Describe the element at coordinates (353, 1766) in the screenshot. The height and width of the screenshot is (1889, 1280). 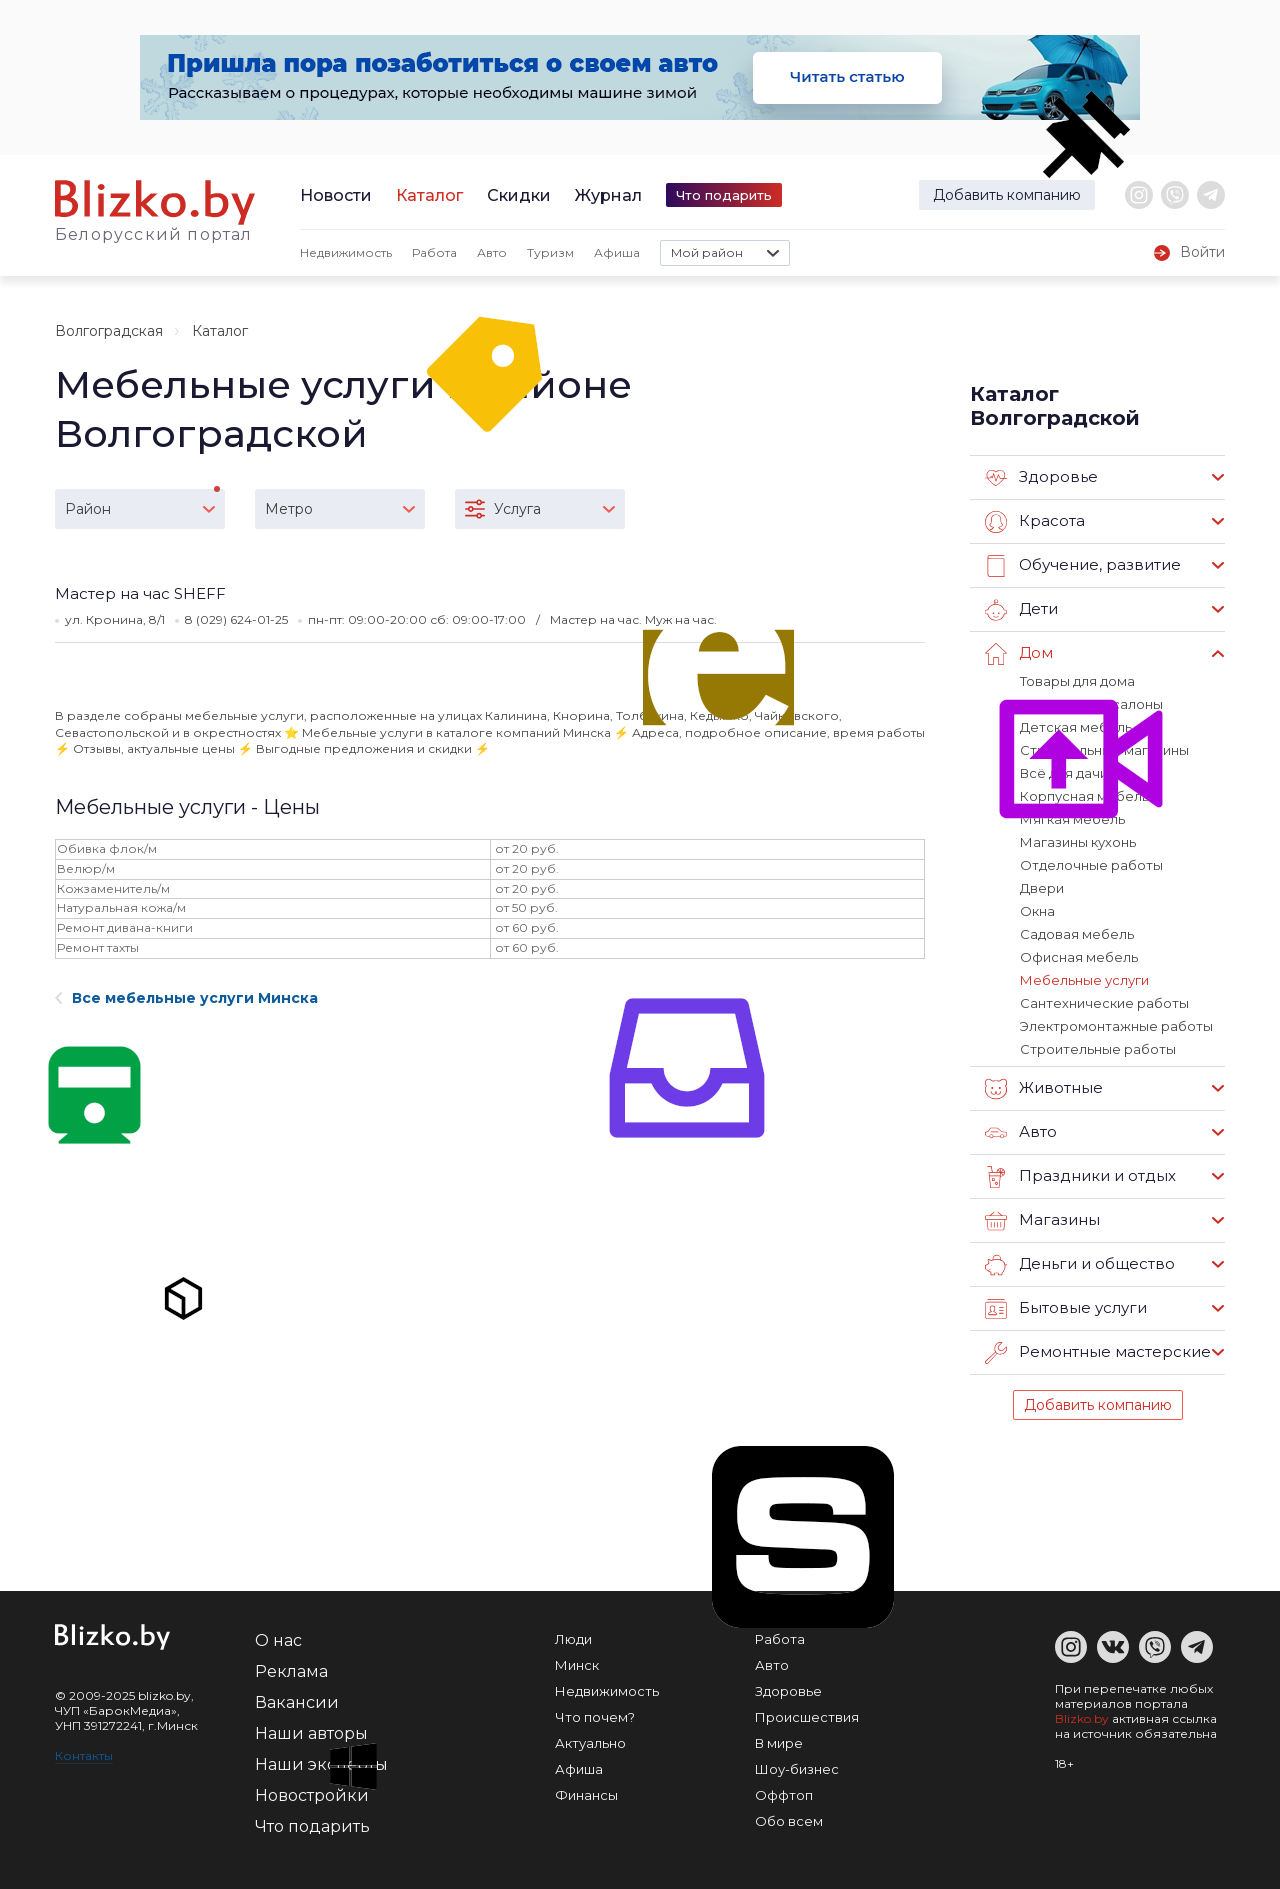
I see `windows operating system logo` at that location.